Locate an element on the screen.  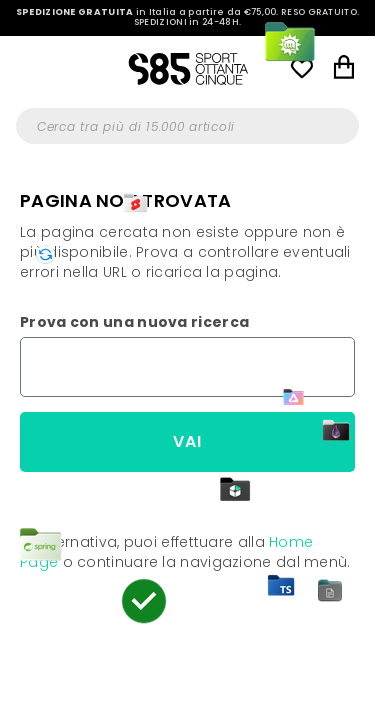
indicates sync or refresh in progress is located at coordinates (45, 254).